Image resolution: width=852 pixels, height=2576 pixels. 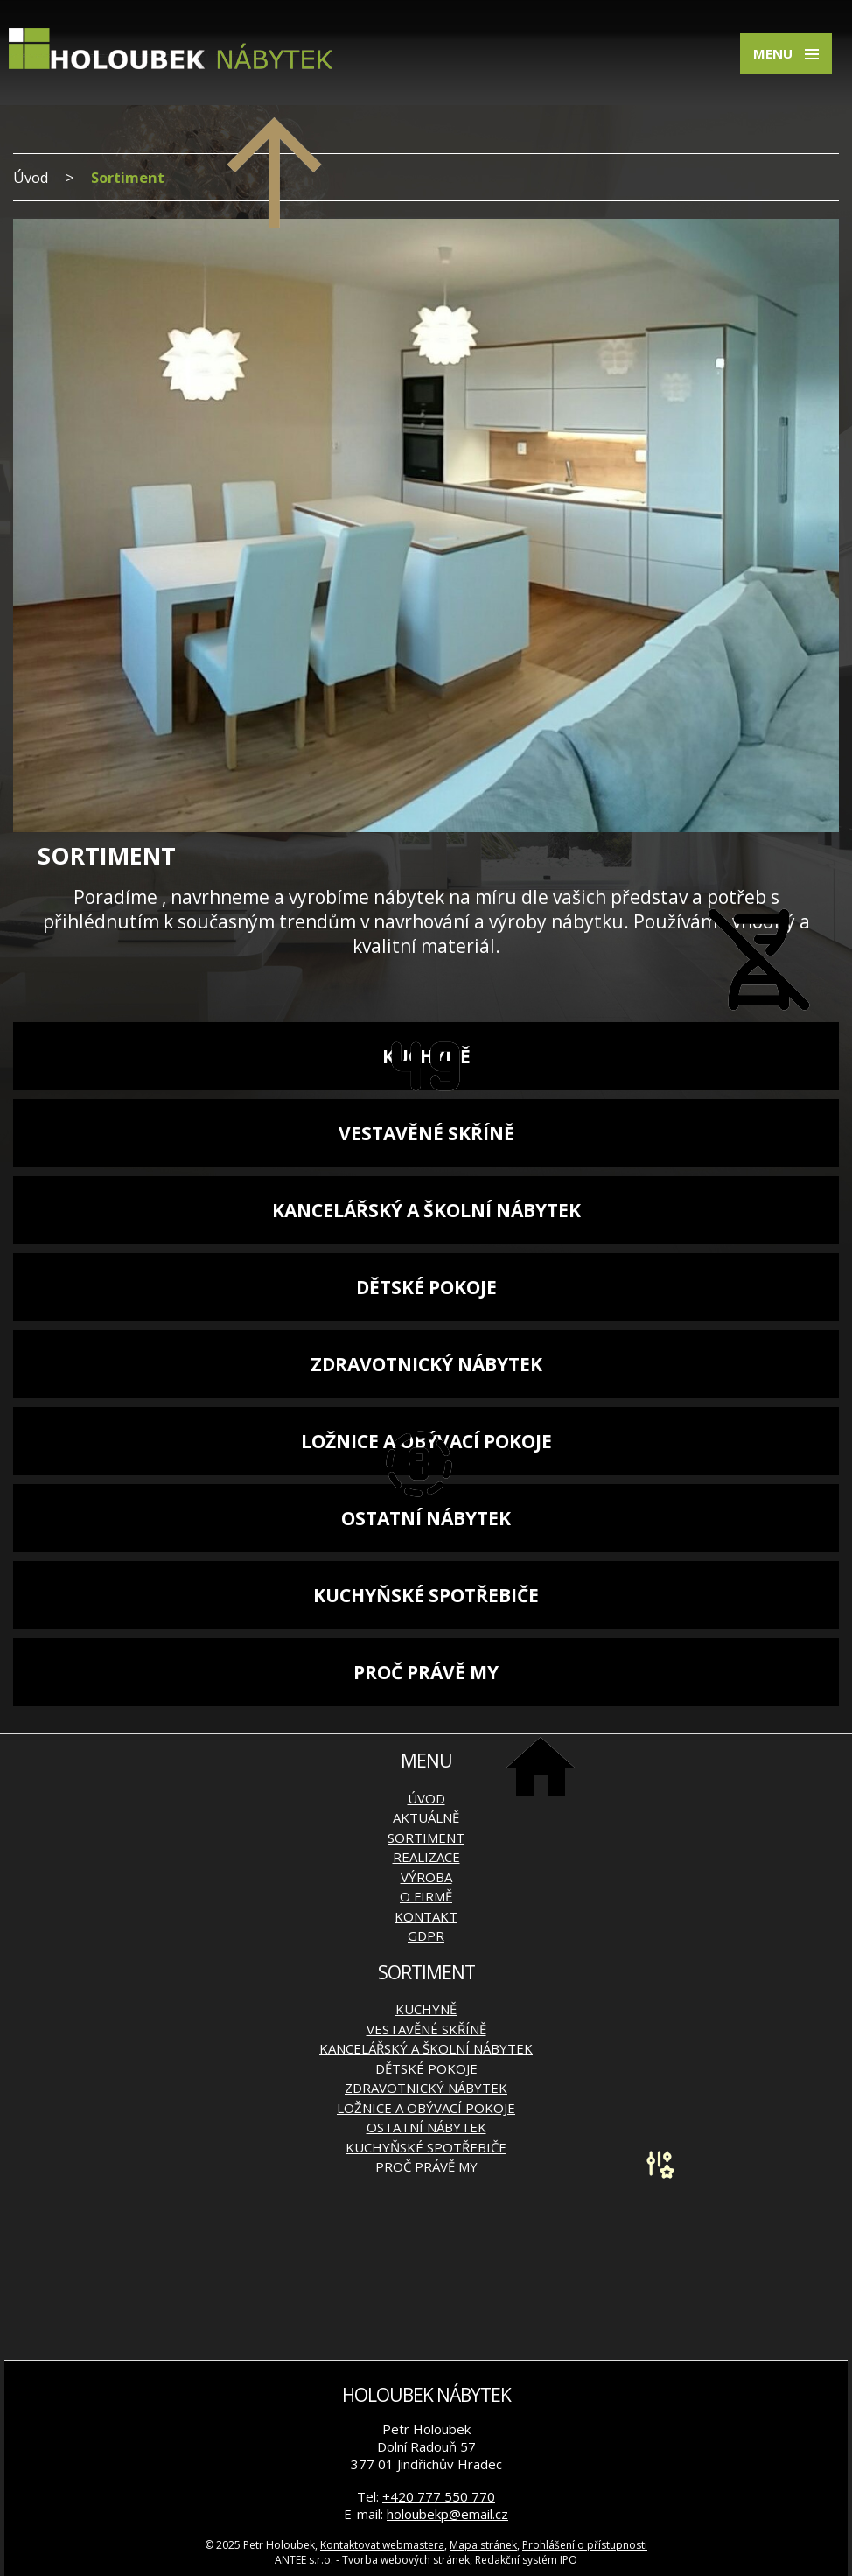 I want to click on step 8 in a multi-step process, so click(x=419, y=1464).